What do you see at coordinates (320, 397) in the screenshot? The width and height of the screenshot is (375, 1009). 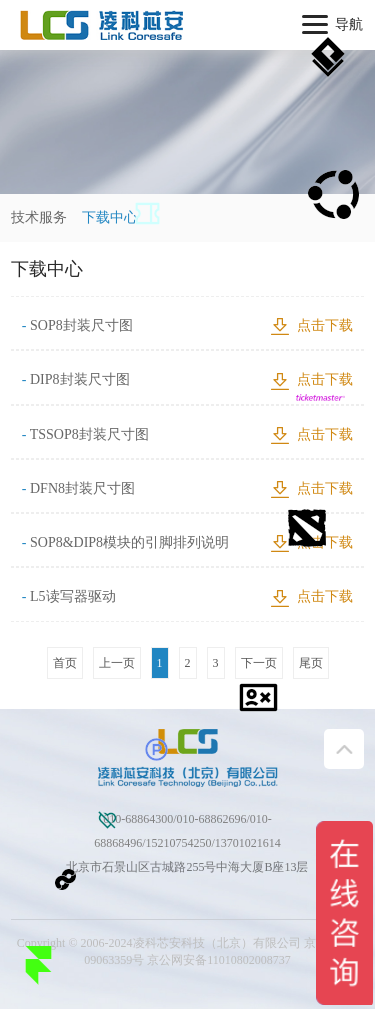 I see `open the Ticketmaster app` at bounding box center [320, 397].